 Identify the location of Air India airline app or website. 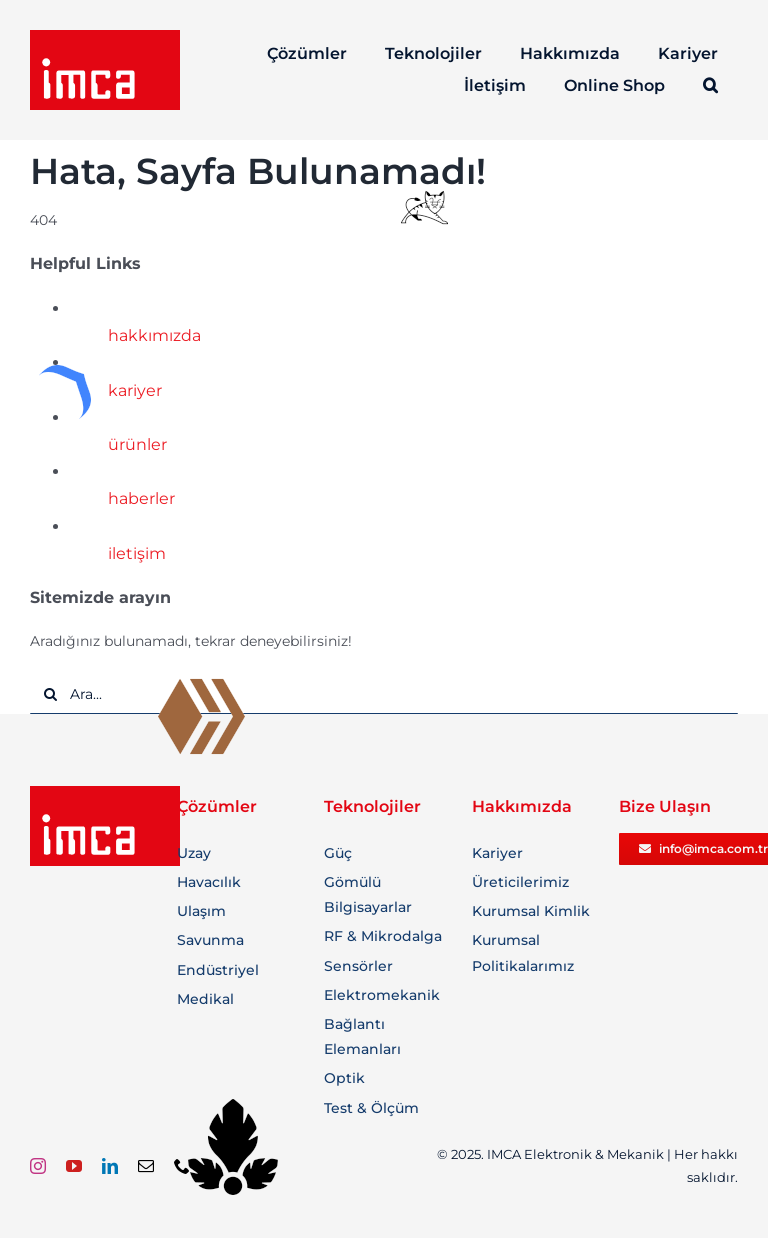
(65, 392).